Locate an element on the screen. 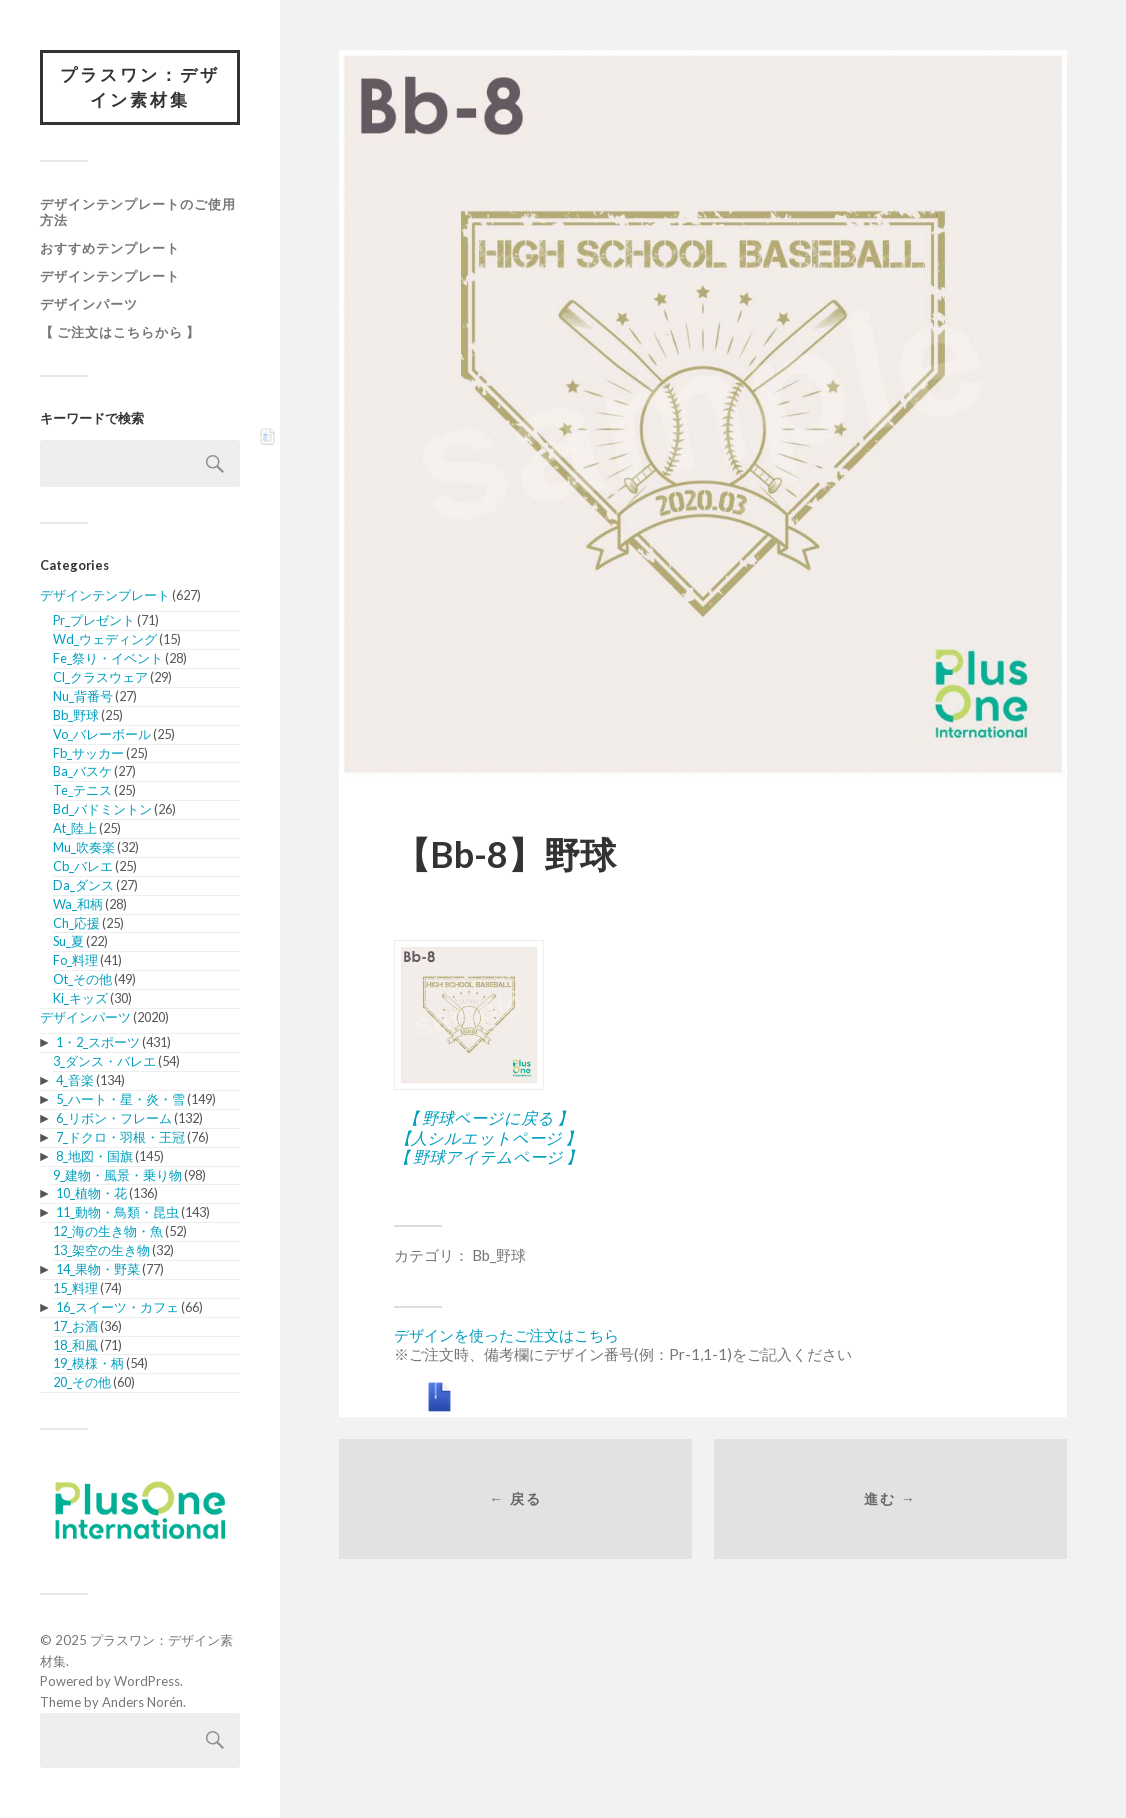  open a Hangul Word Processor (.hwp) document is located at coordinates (267, 436).